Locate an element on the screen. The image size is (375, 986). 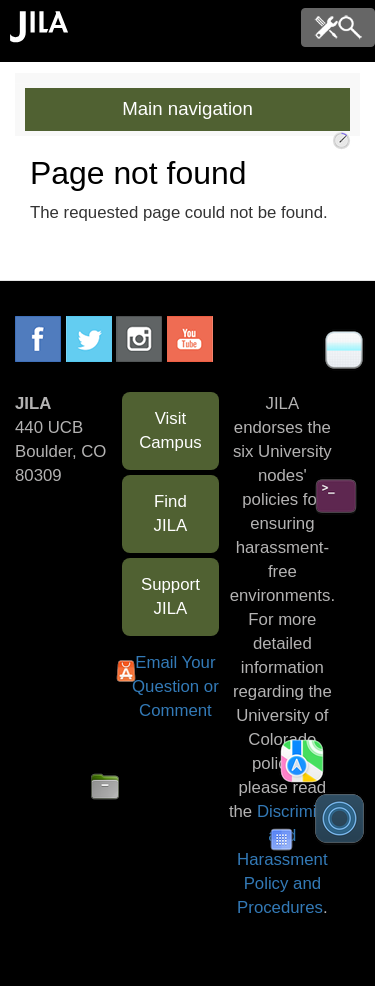
open file manager application is located at coordinates (105, 786).